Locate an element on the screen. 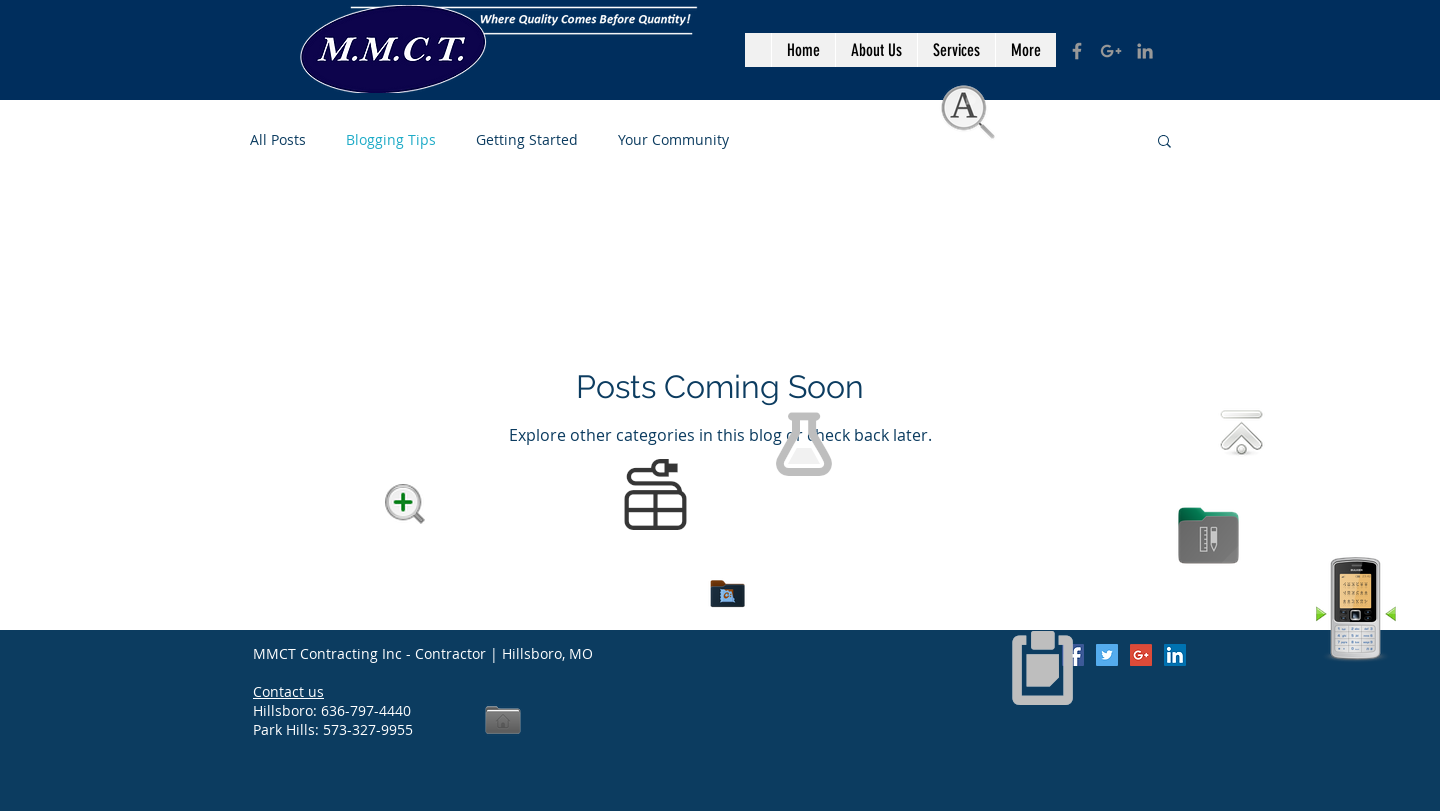 This screenshot has height=811, width=1440. zoom in on the current view is located at coordinates (405, 504).